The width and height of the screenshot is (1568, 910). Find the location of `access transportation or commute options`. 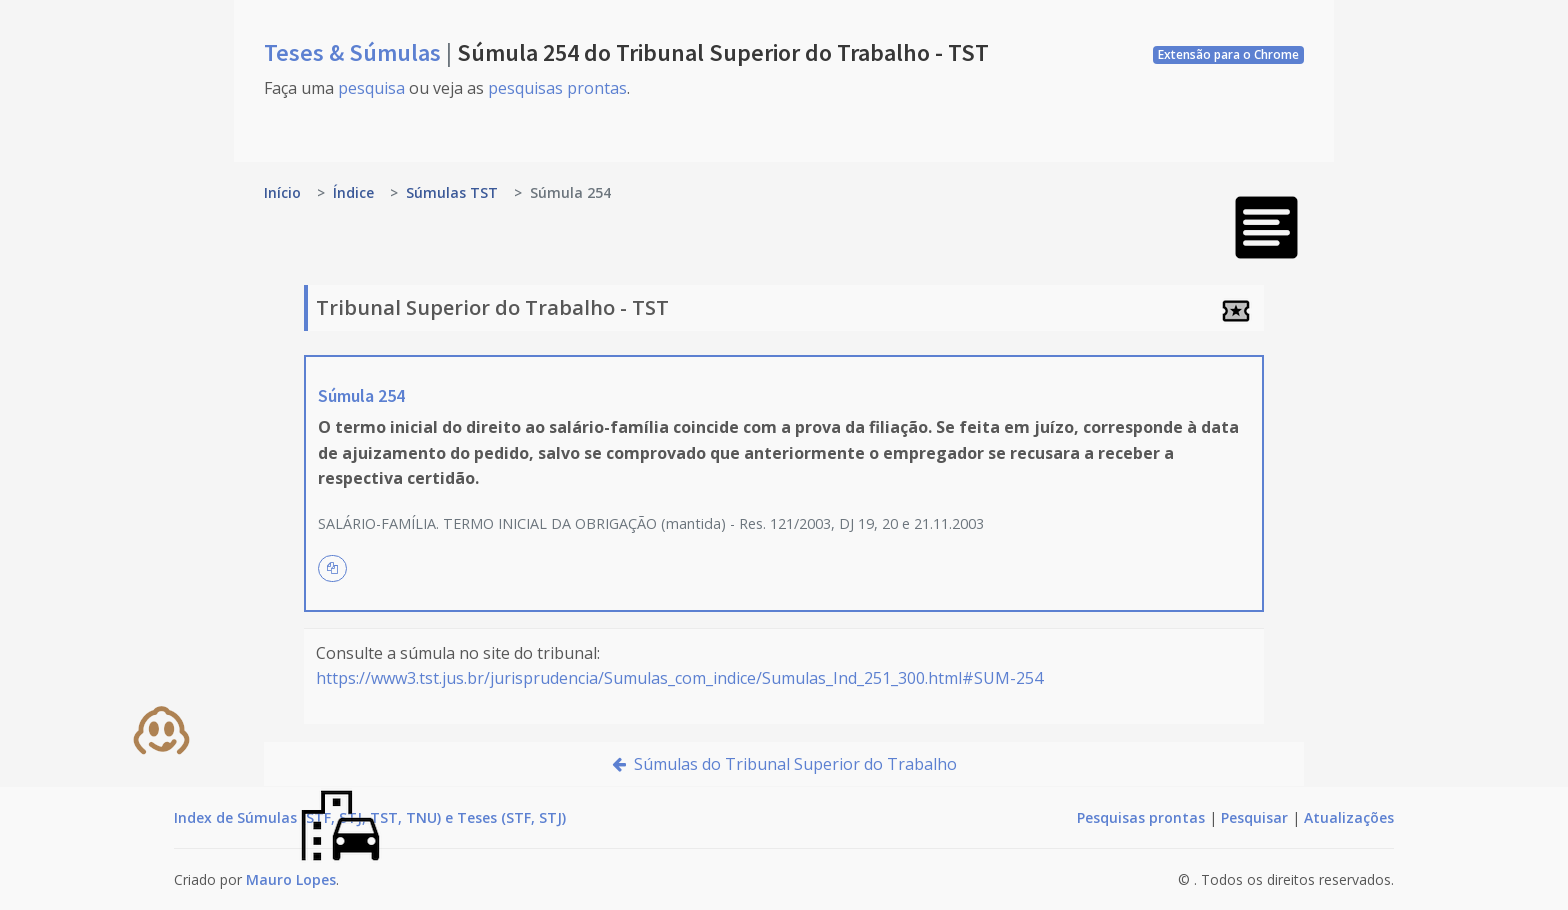

access transportation or commute options is located at coordinates (340, 825).